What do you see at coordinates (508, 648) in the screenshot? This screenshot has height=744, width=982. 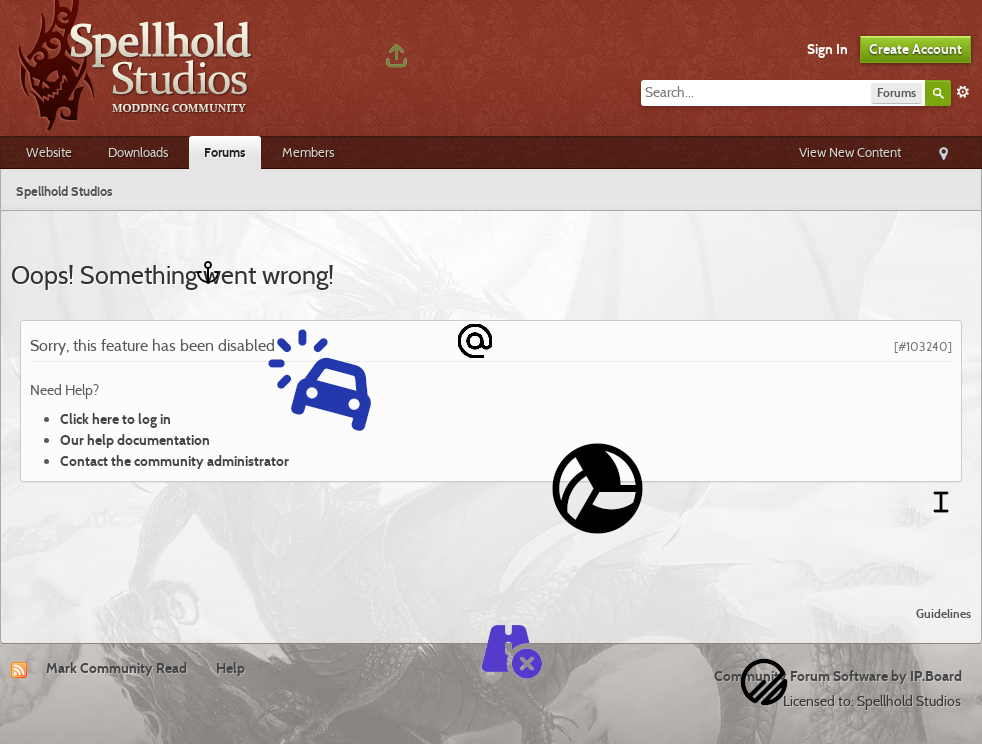 I see `road closure or blocked route` at bounding box center [508, 648].